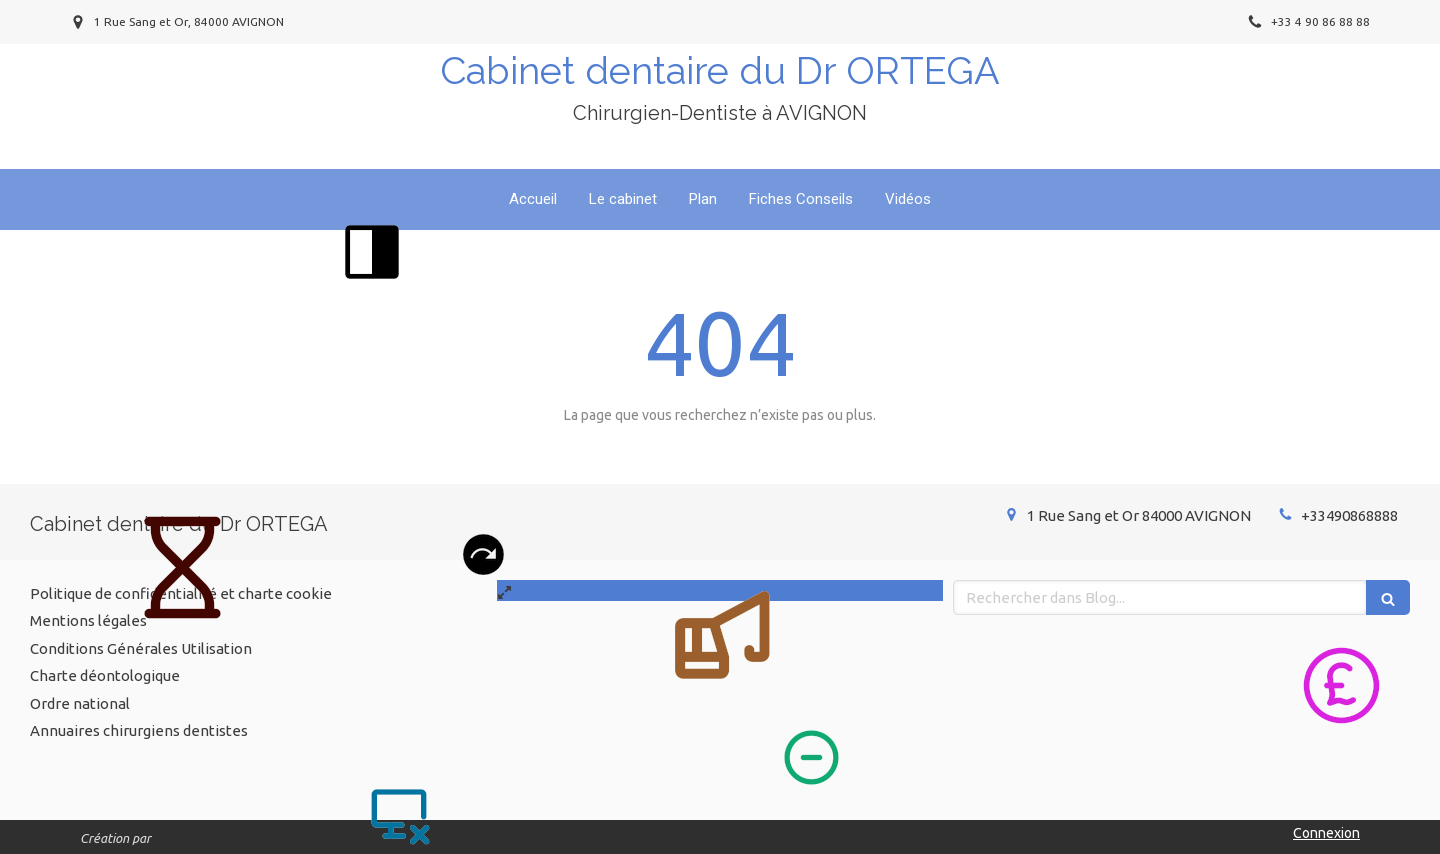  Describe the element at coordinates (372, 252) in the screenshot. I see `toggle between split-screen view` at that location.